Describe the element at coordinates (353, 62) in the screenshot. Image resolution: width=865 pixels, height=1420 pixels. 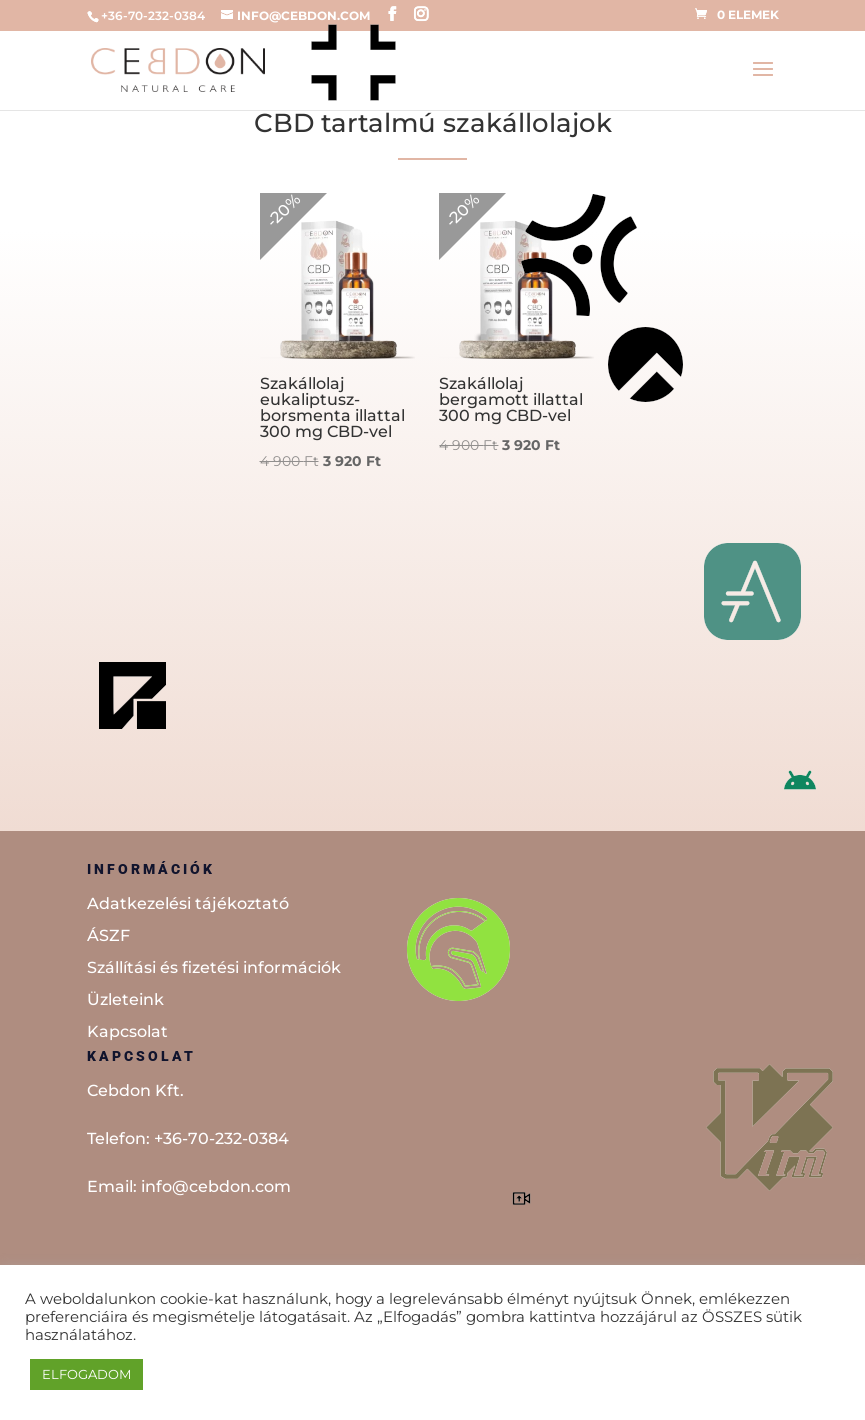
I see `exit fullscreen mode` at that location.